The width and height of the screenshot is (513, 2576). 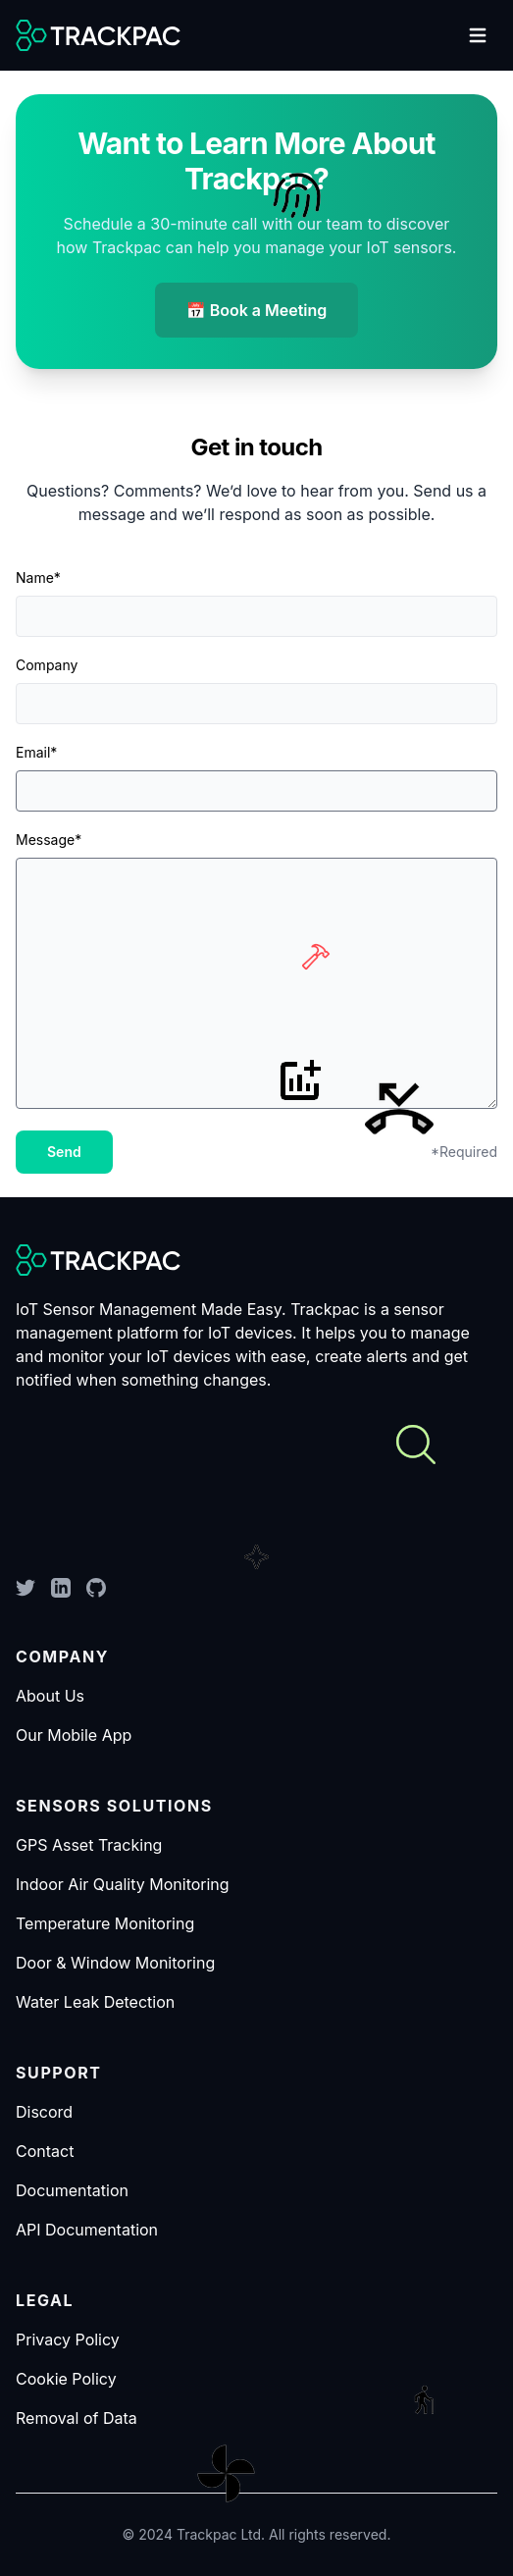 What do you see at coordinates (399, 1109) in the screenshot?
I see `indicates a missed phone call` at bounding box center [399, 1109].